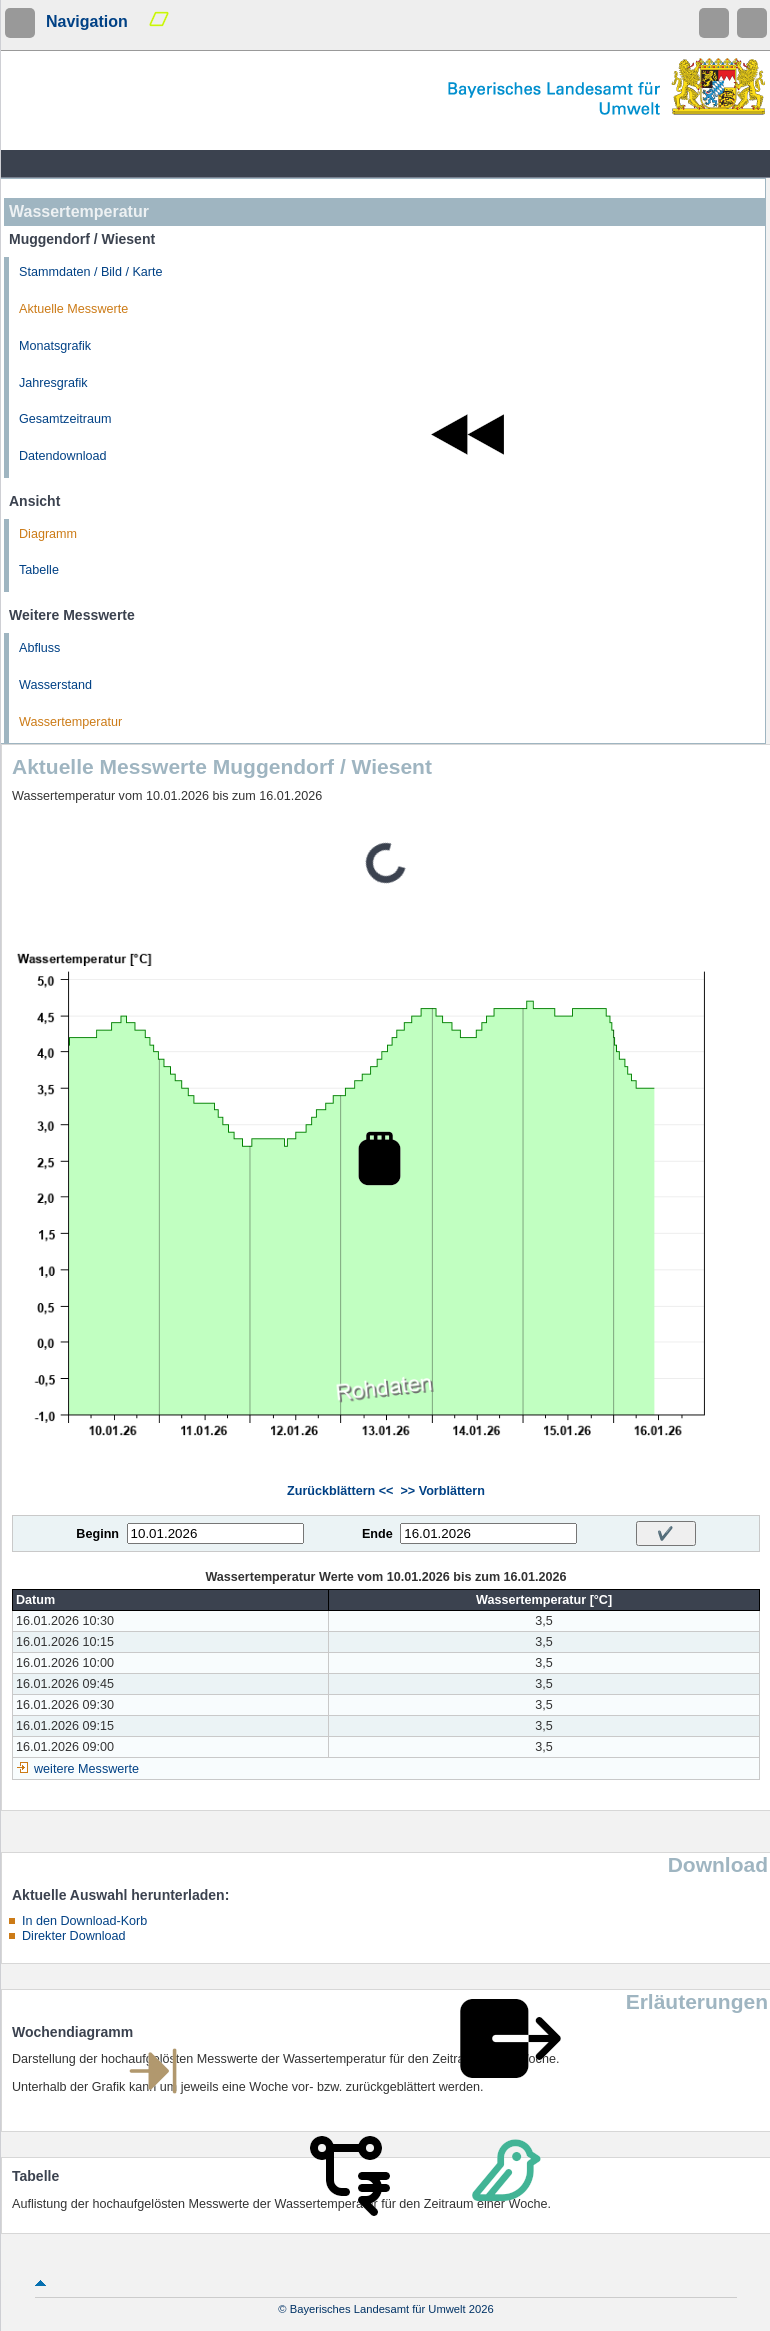  What do you see at coordinates (379, 1158) in the screenshot?
I see `store or save items in a container` at bounding box center [379, 1158].